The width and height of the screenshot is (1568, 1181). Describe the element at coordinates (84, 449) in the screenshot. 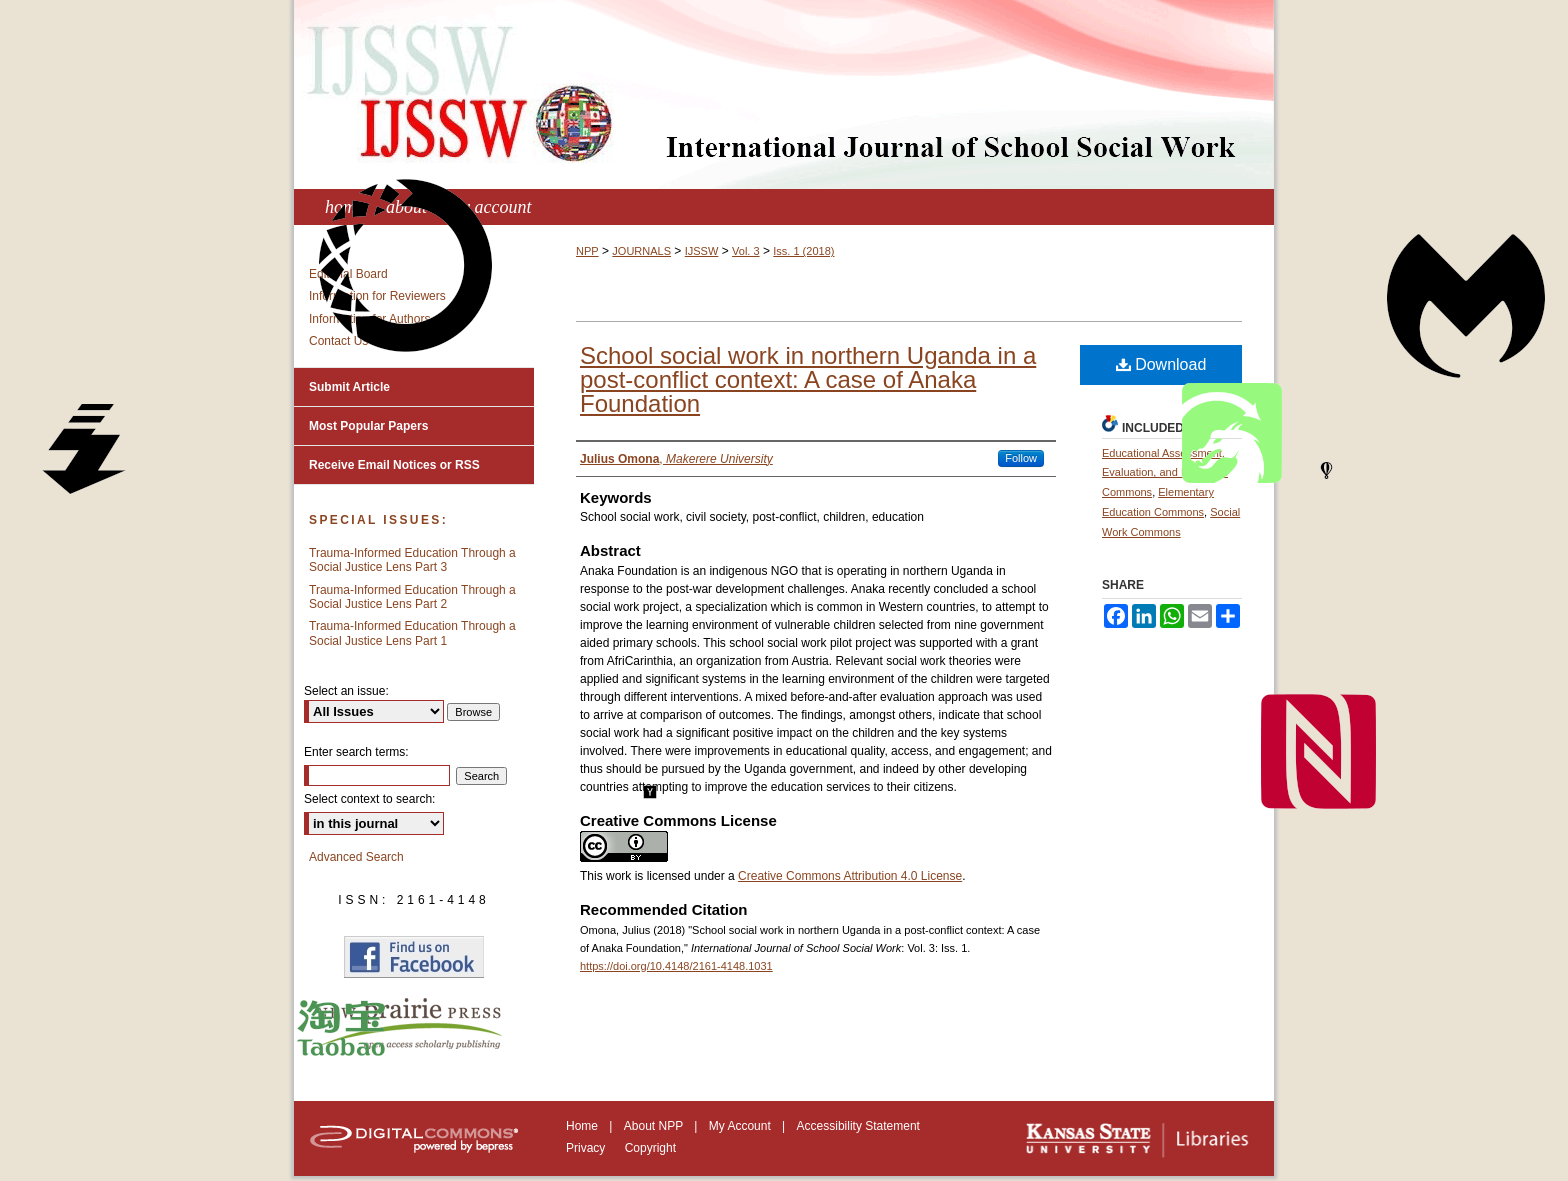

I see `rolldown bundler logo` at that location.